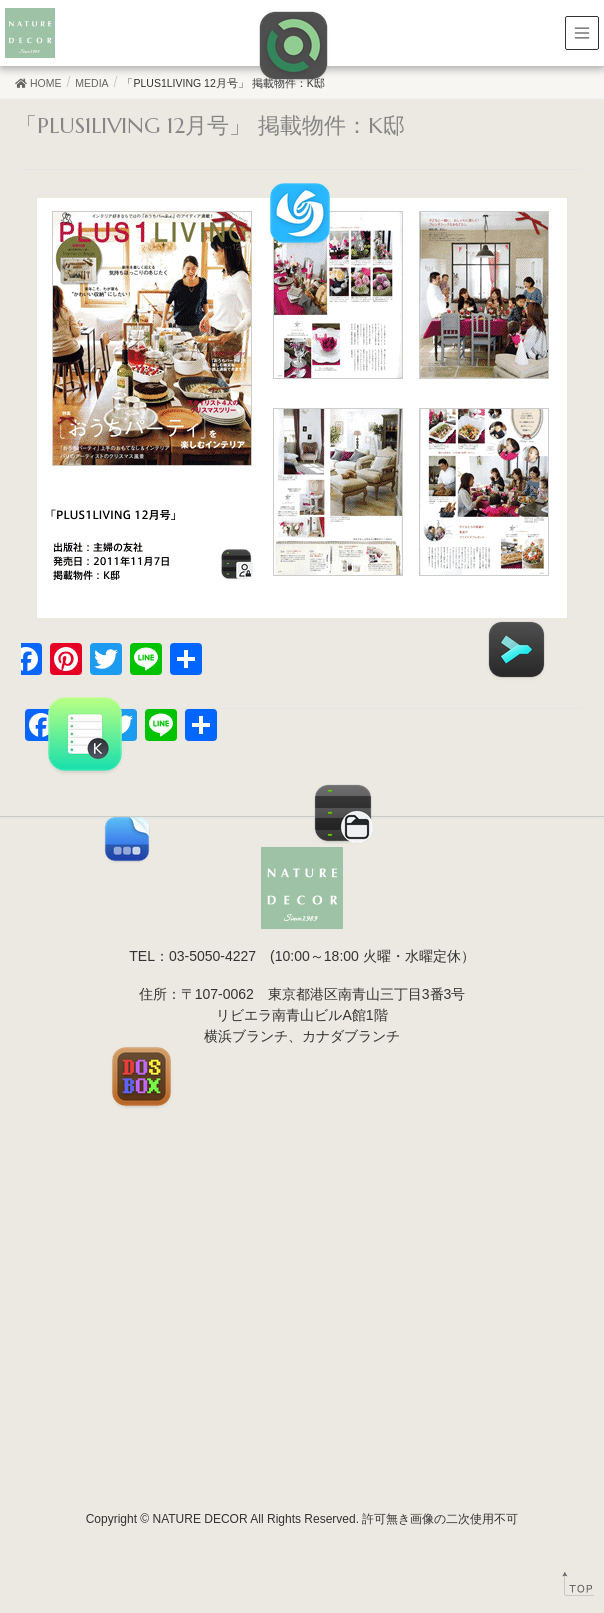  Describe the element at coordinates (141, 1076) in the screenshot. I see `launch dosbox-x emulator` at that location.